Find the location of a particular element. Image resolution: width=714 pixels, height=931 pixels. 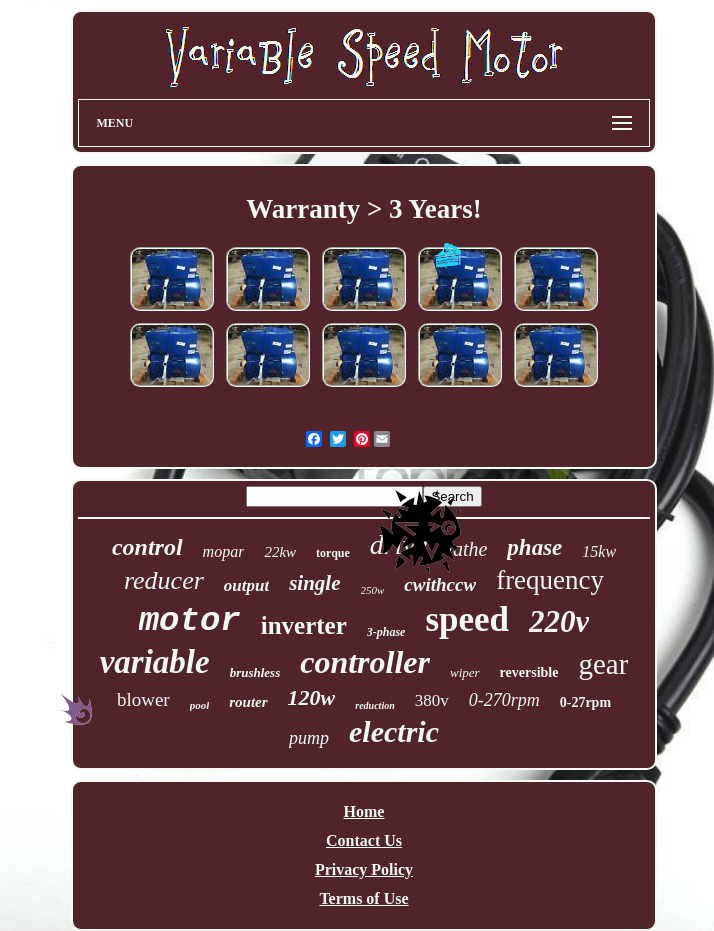

view birthday or celebration events is located at coordinates (448, 255).